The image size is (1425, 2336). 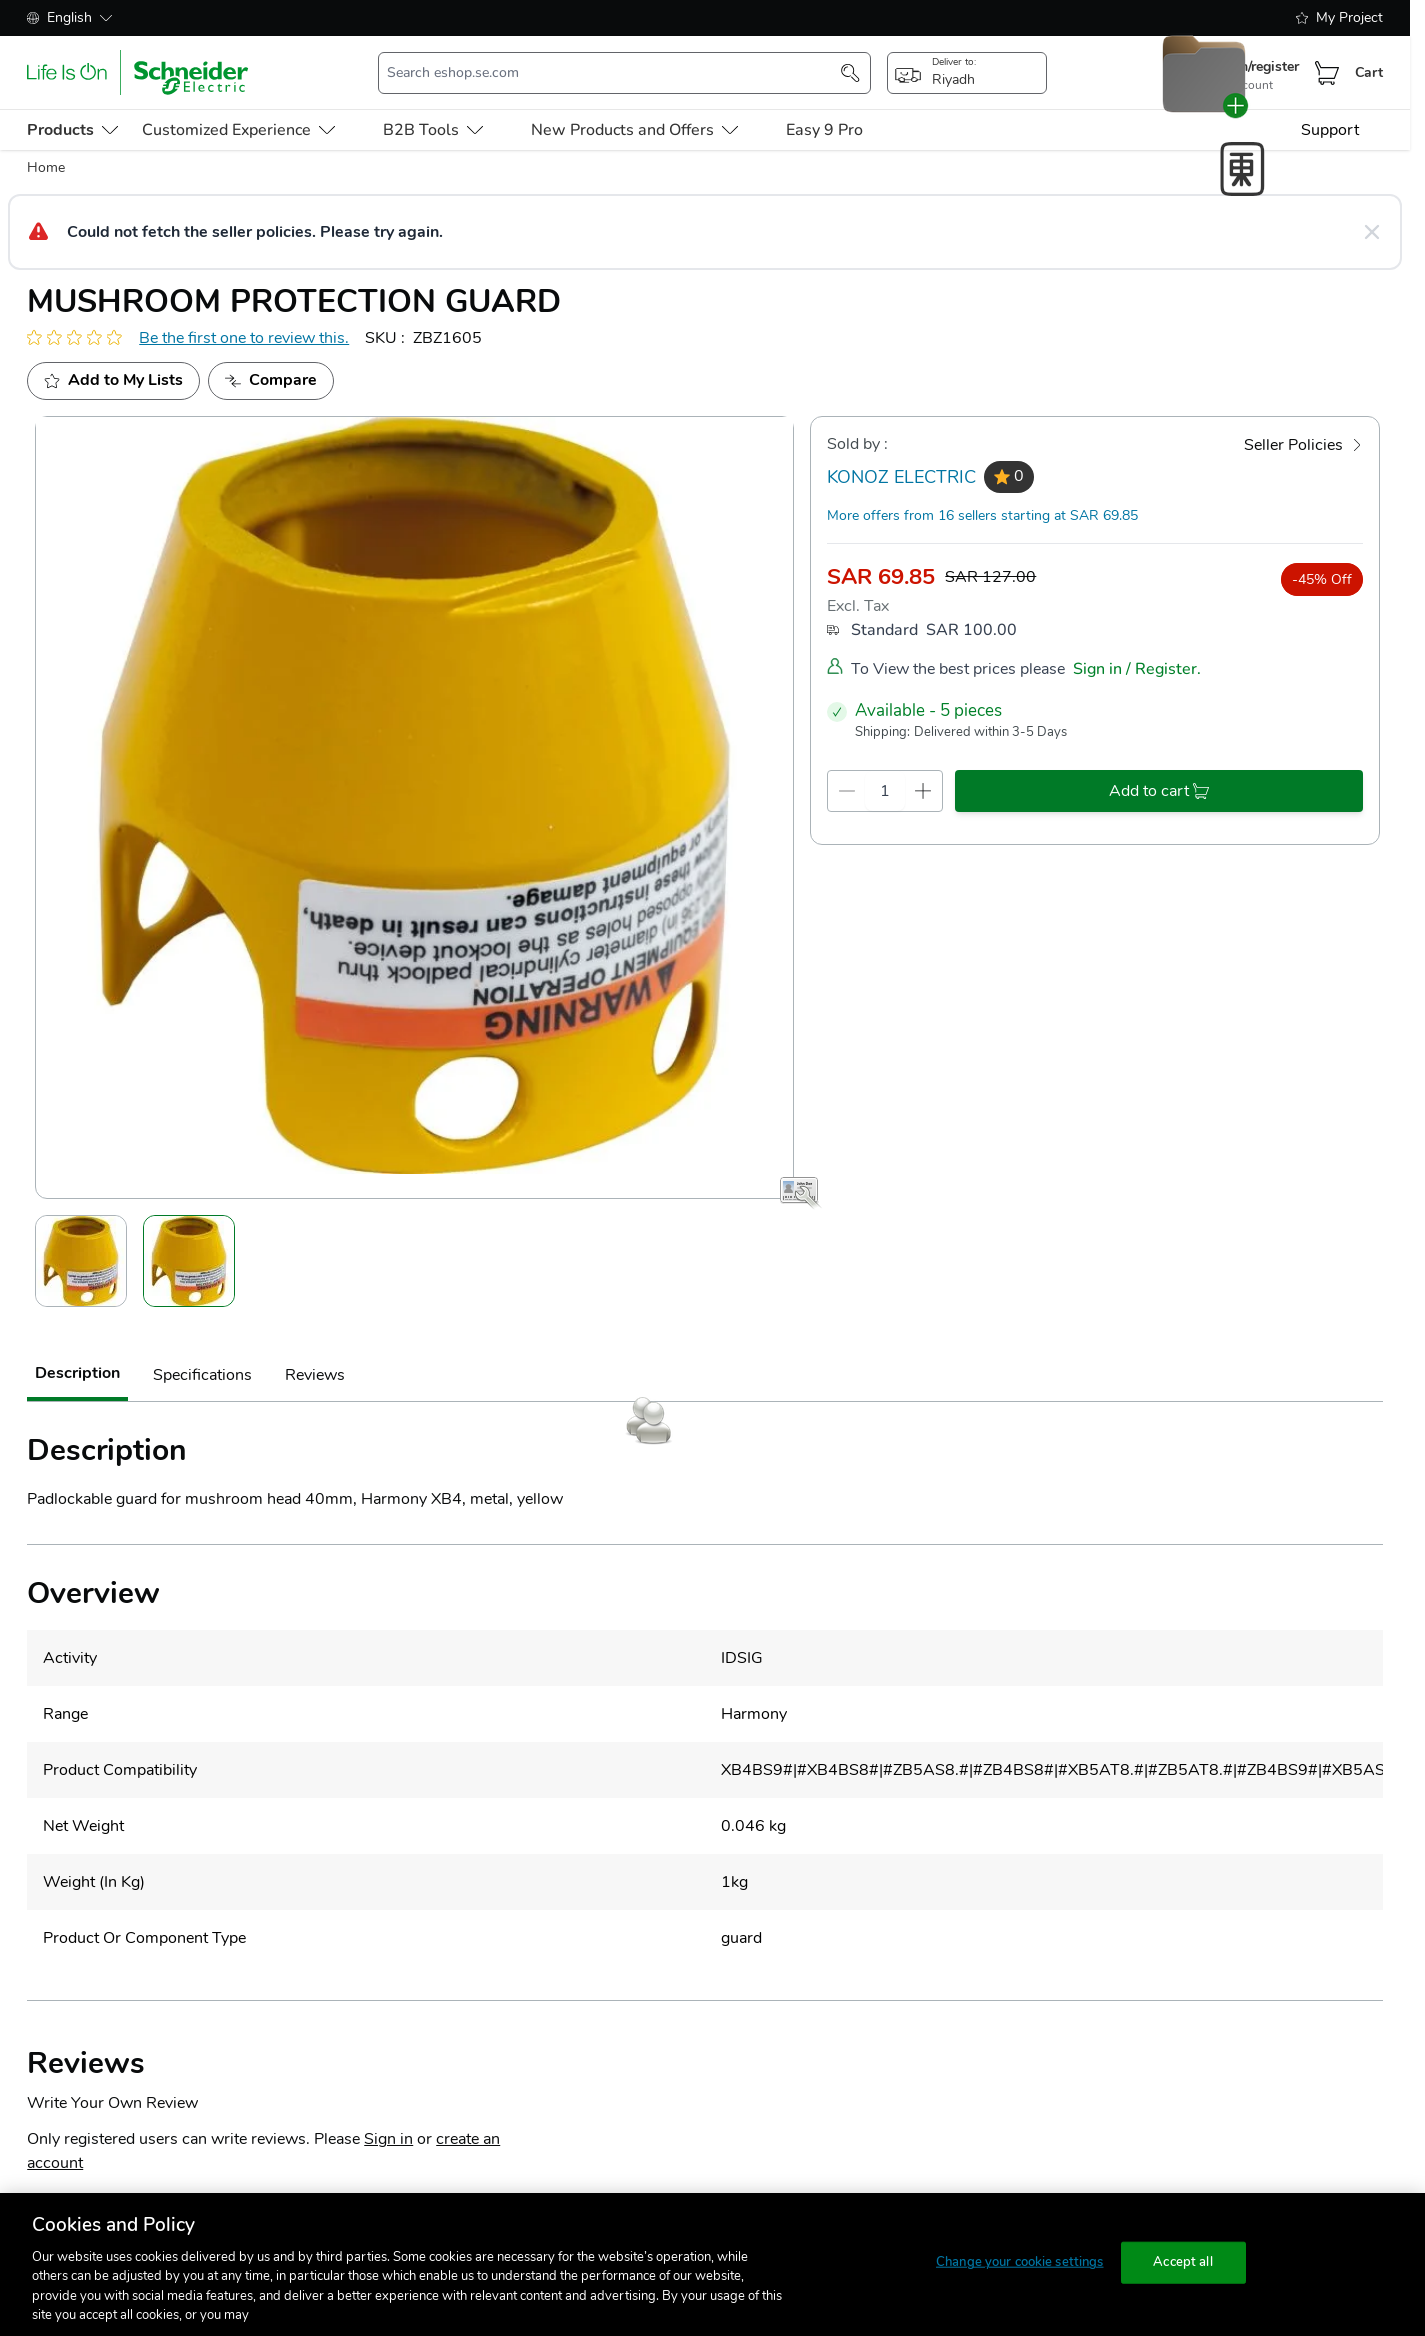 I want to click on create a new folder, so click(x=1204, y=74).